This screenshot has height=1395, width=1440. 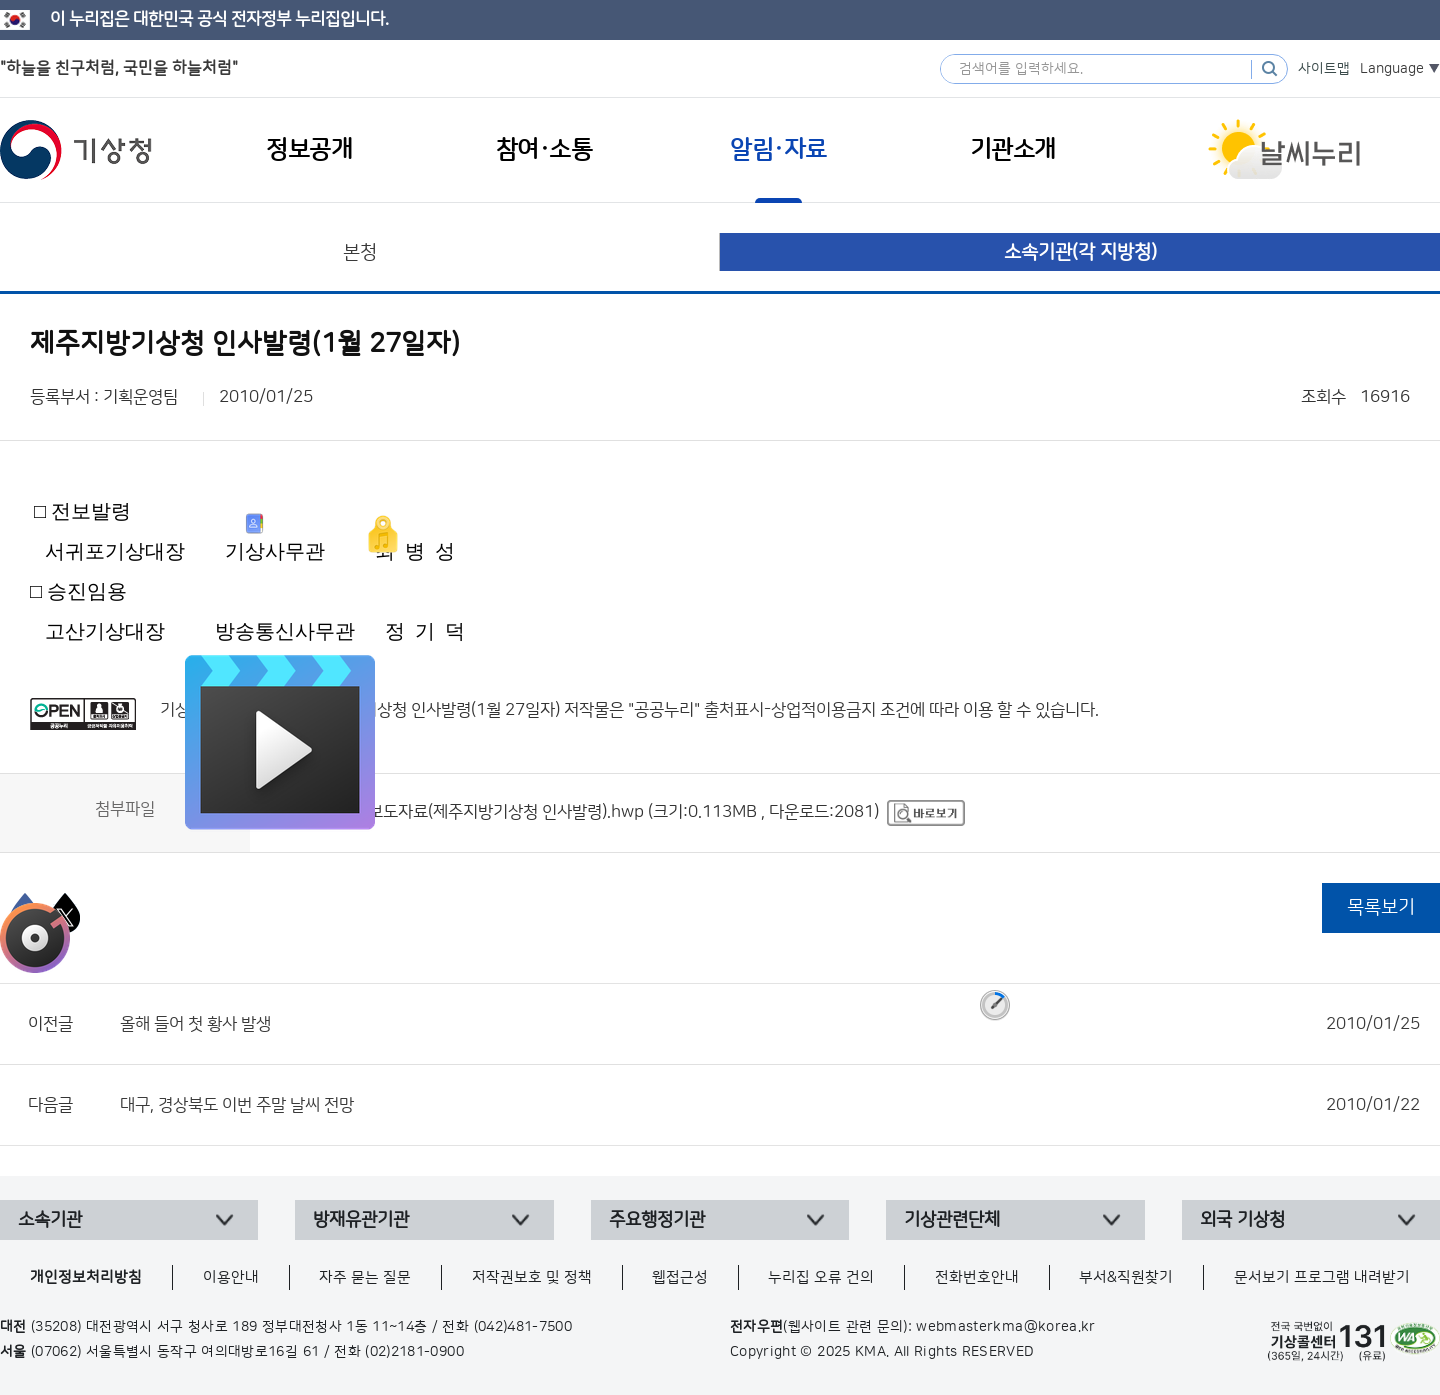 I want to click on open tv2 streaming app, so click(x=280, y=742).